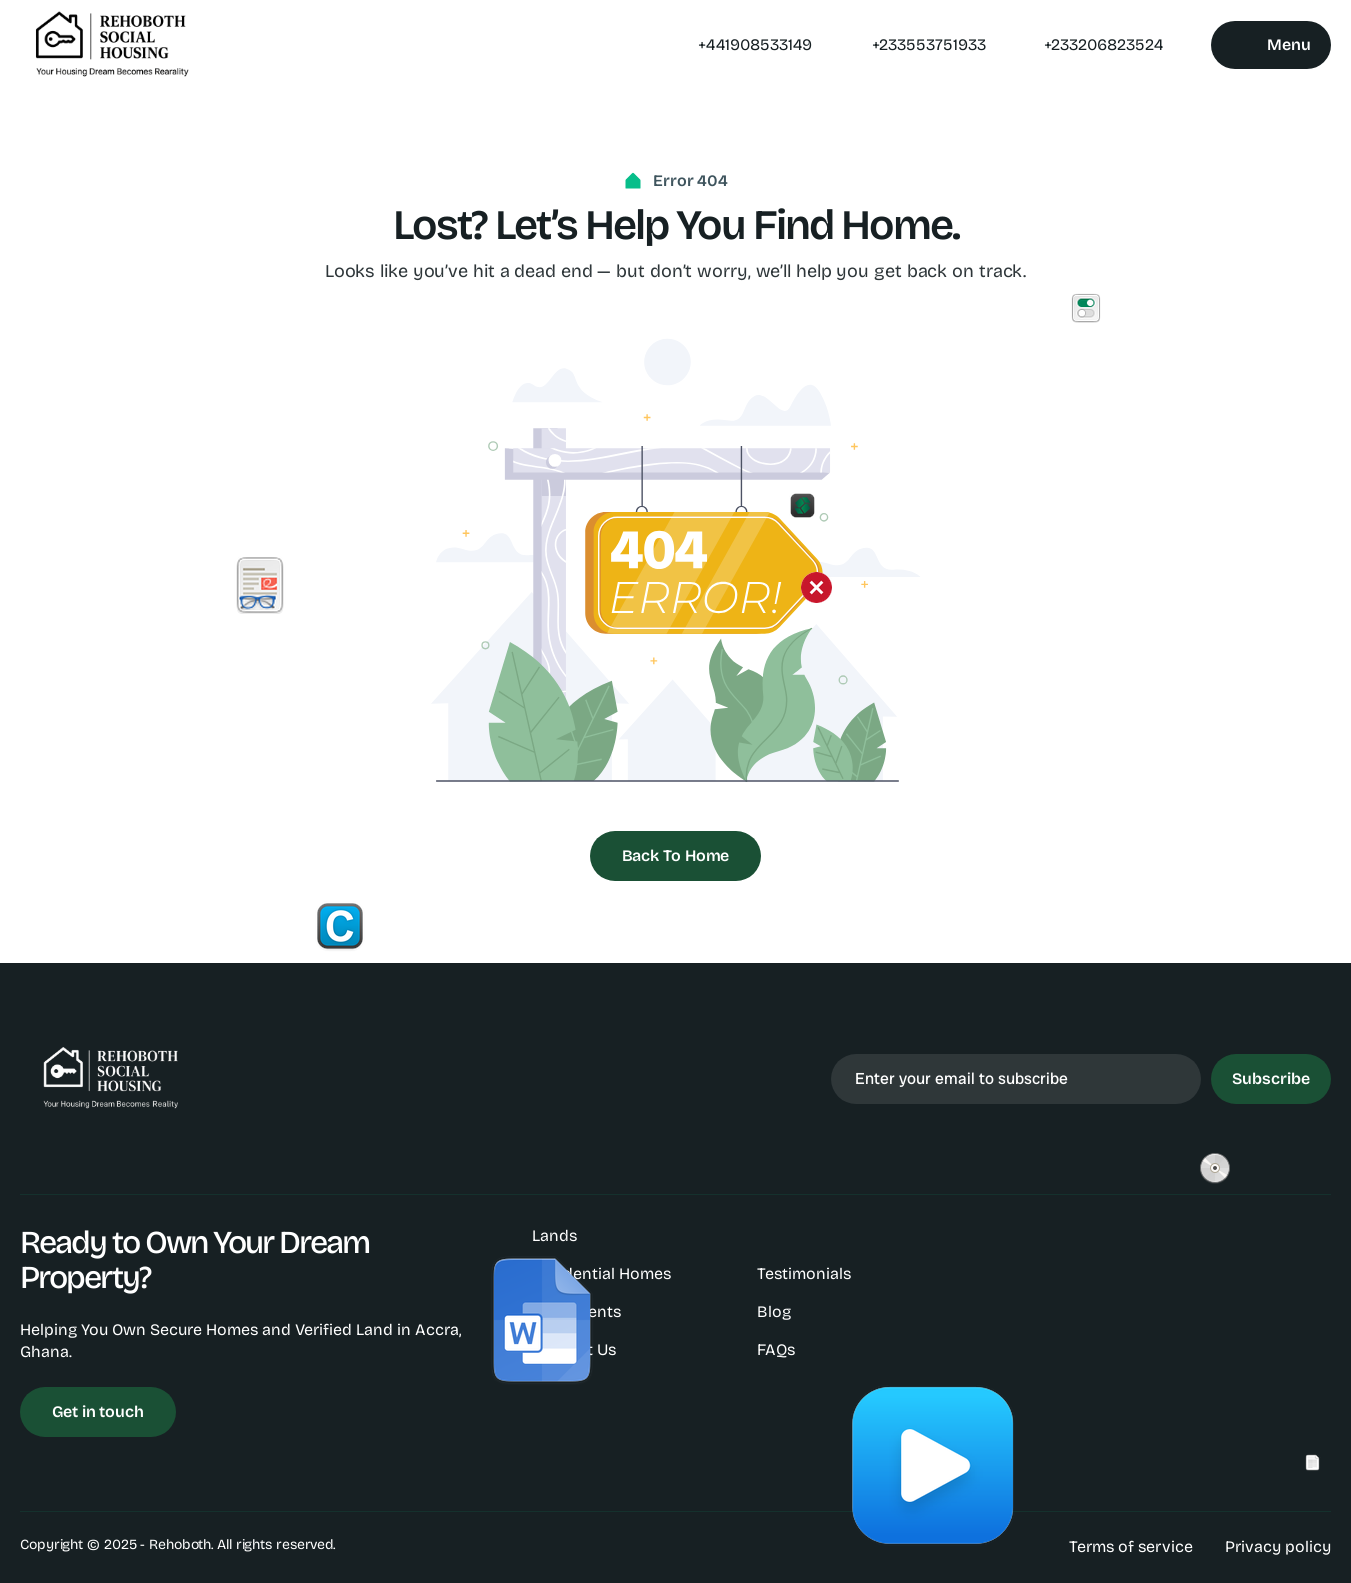 Image resolution: width=1351 pixels, height=1583 pixels. What do you see at coordinates (260, 585) in the screenshot?
I see `open evince document viewer` at bounding box center [260, 585].